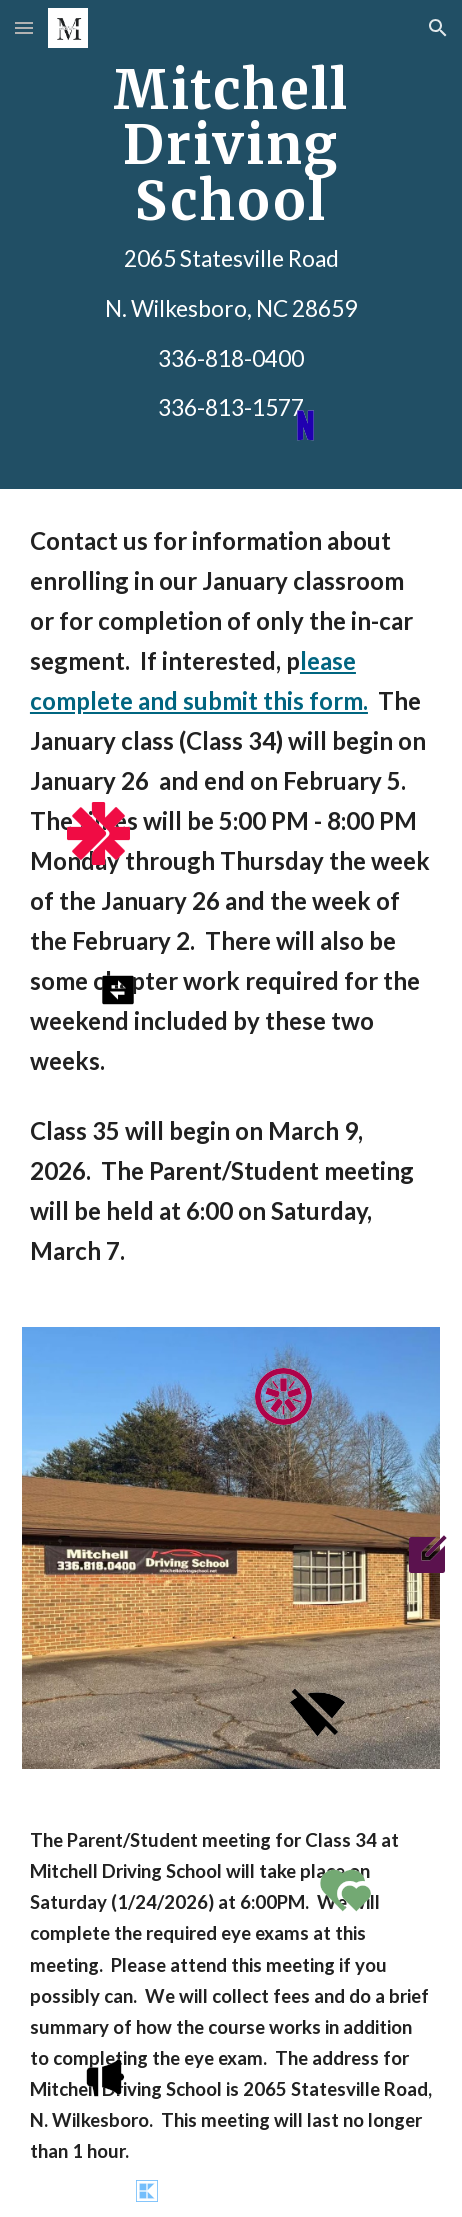 The width and height of the screenshot is (462, 2217). What do you see at coordinates (345, 1890) in the screenshot?
I see `add to favorites or liked items` at bounding box center [345, 1890].